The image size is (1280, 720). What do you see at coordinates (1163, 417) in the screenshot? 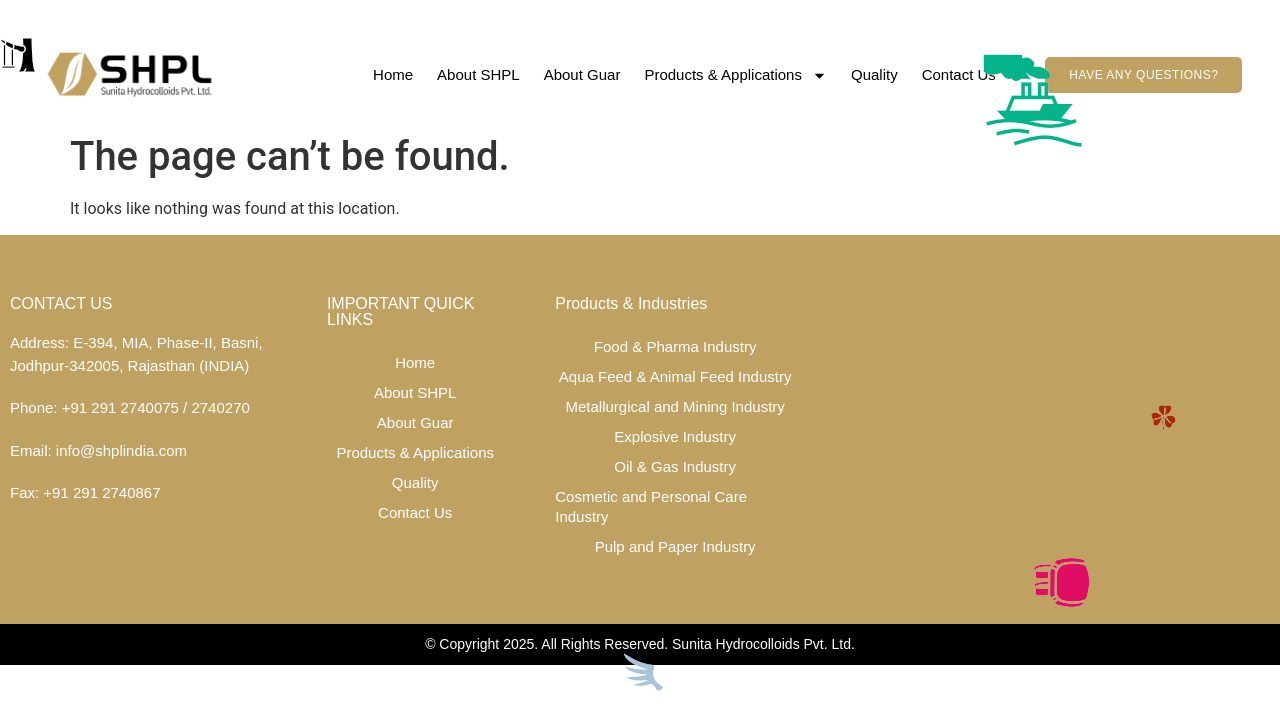
I see `indicates Irish or St. Patrick's Day themed content` at bounding box center [1163, 417].